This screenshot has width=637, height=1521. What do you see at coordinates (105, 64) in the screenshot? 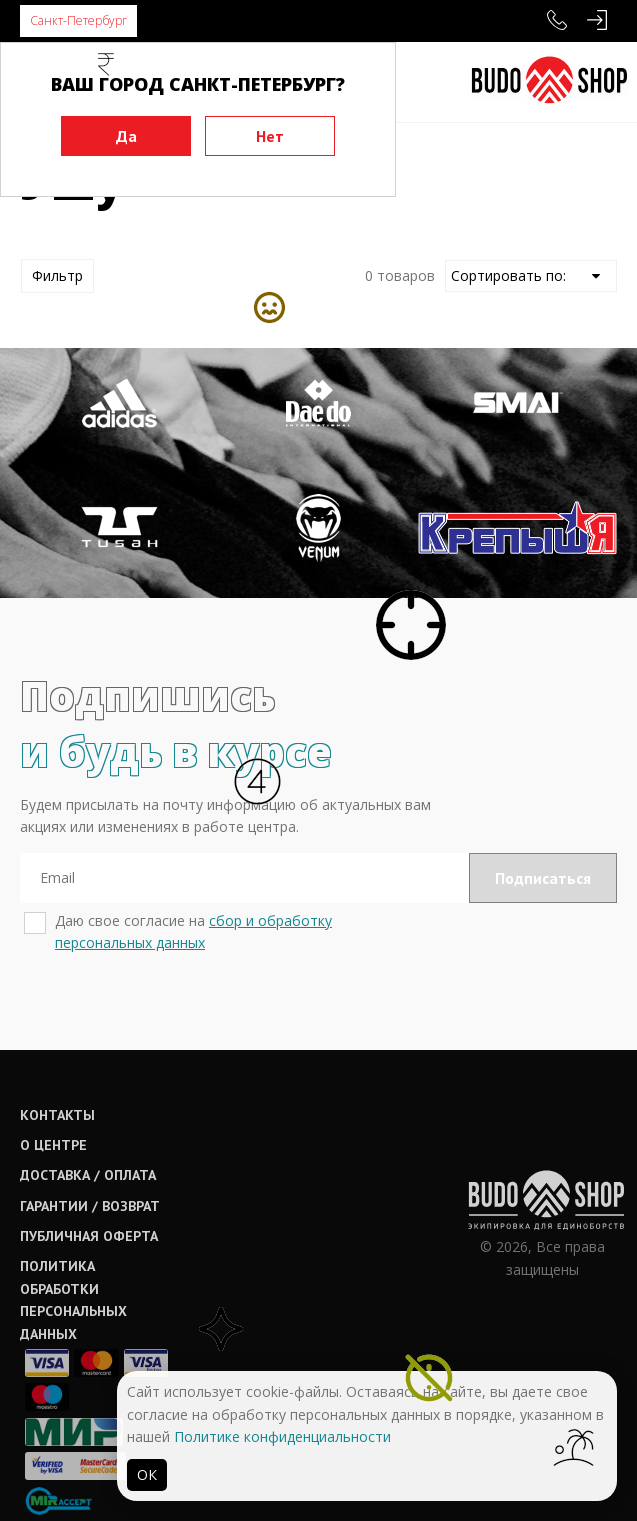
I see `view price in Indian rupees` at bounding box center [105, 64].